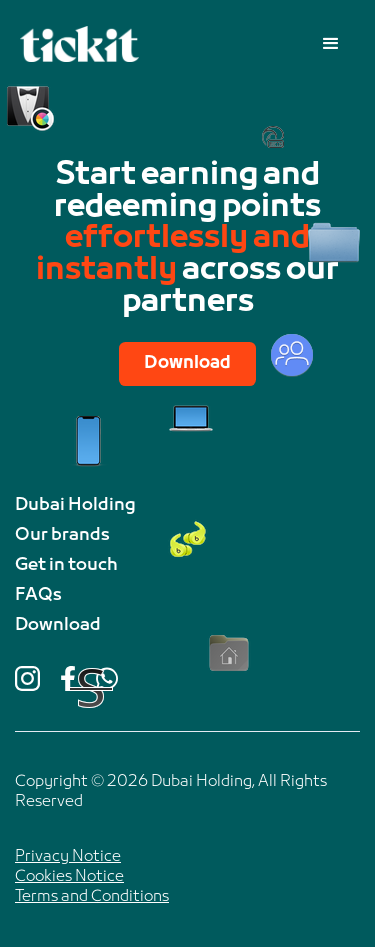 This screenshot has height=947, width=375. Describe the element at coordinates (273, 137) in the screenshot. I see `open microsoft edge beta browser` at that location.